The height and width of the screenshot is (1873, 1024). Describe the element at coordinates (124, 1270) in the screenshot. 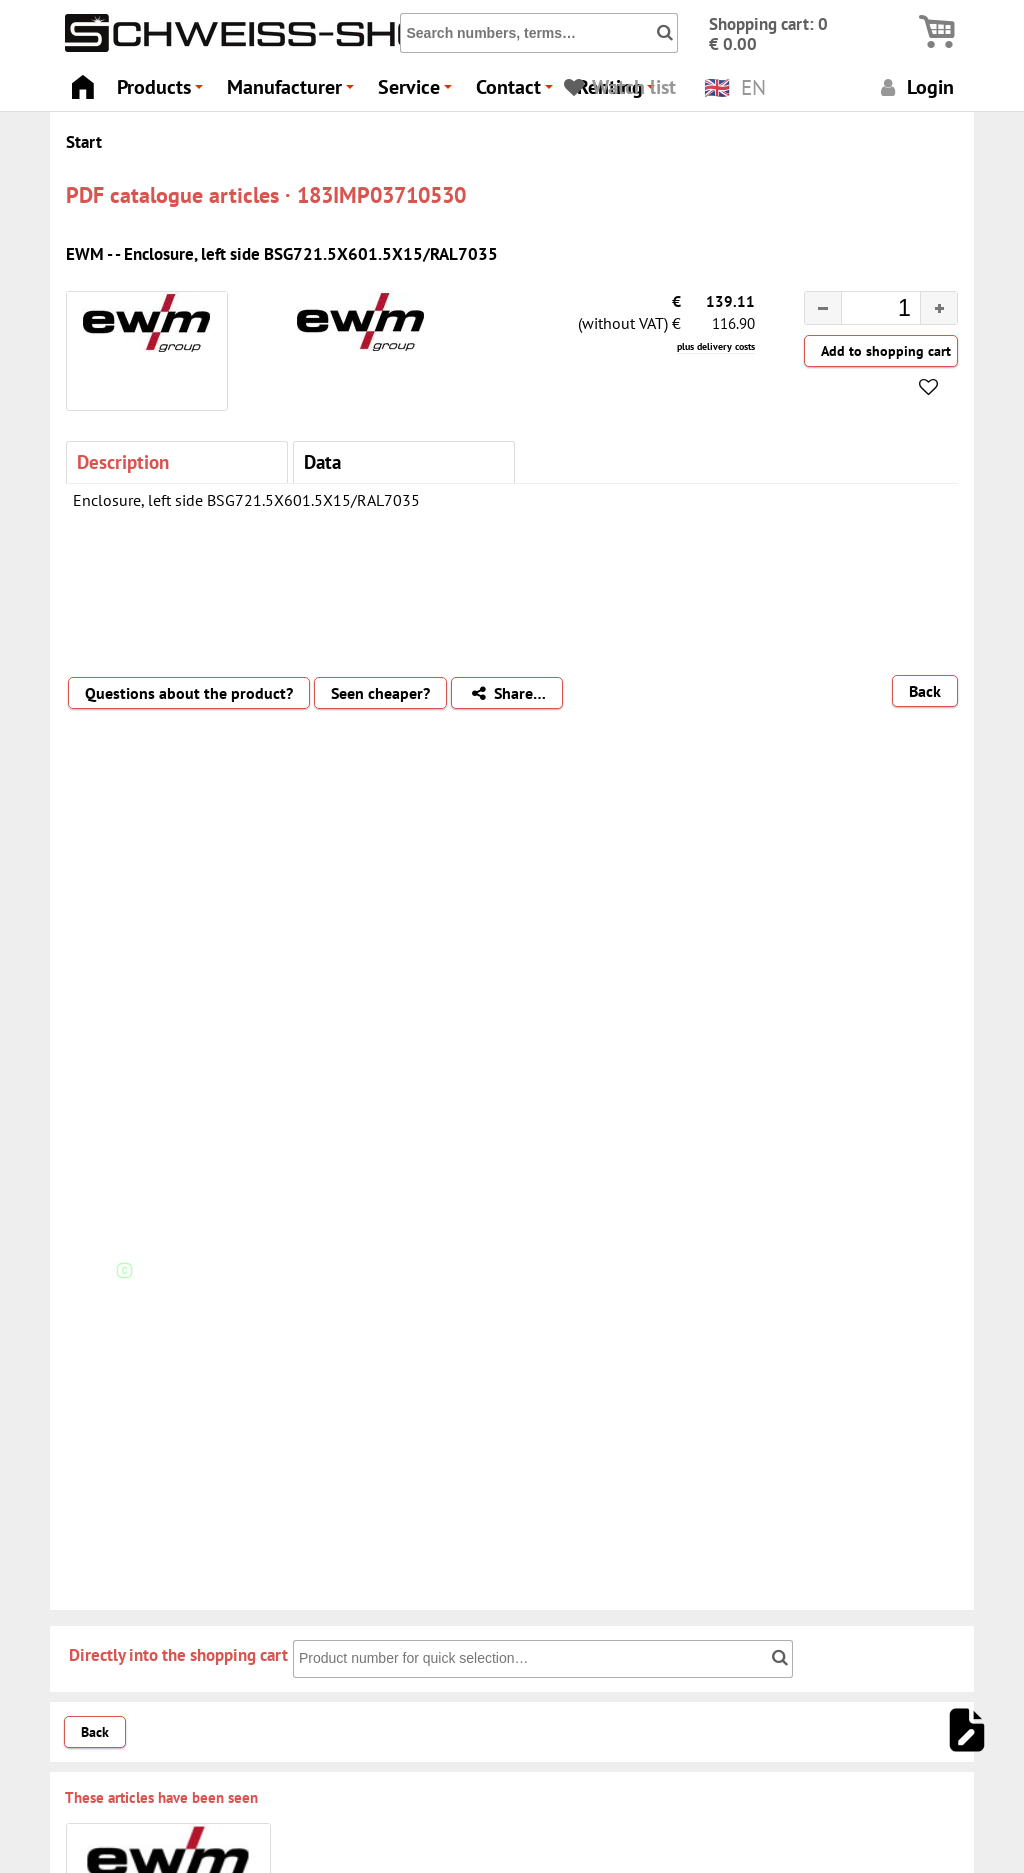

I see `indicates copyright information` at that location.